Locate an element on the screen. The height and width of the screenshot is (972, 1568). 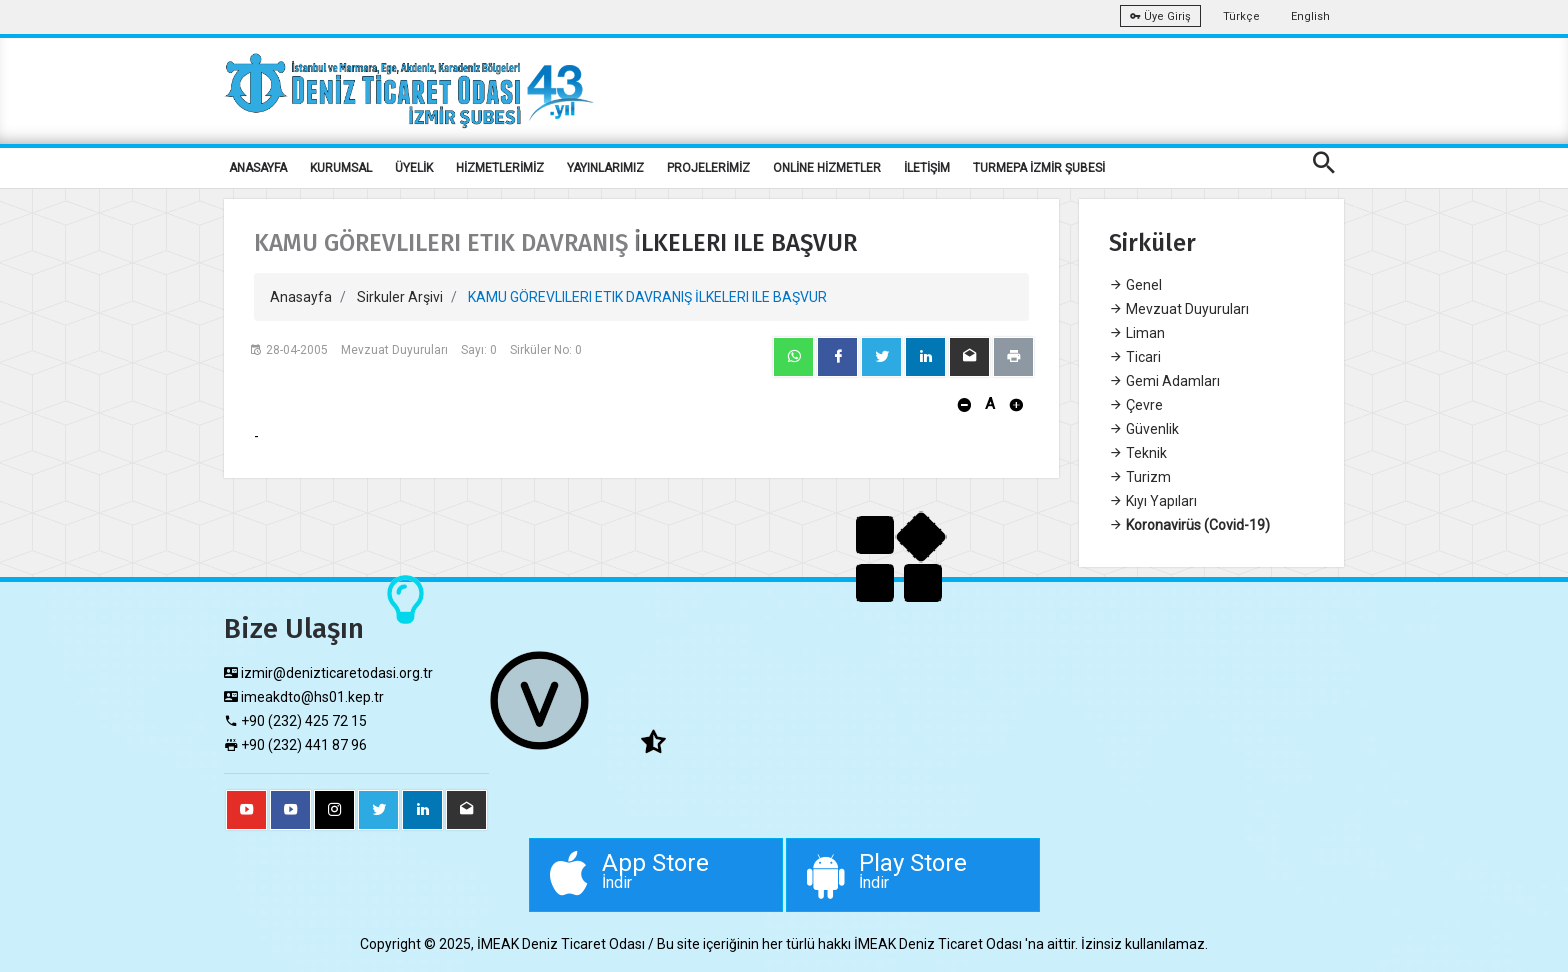
indicates a partial or half-star rating is located at coordinates (653, 742).